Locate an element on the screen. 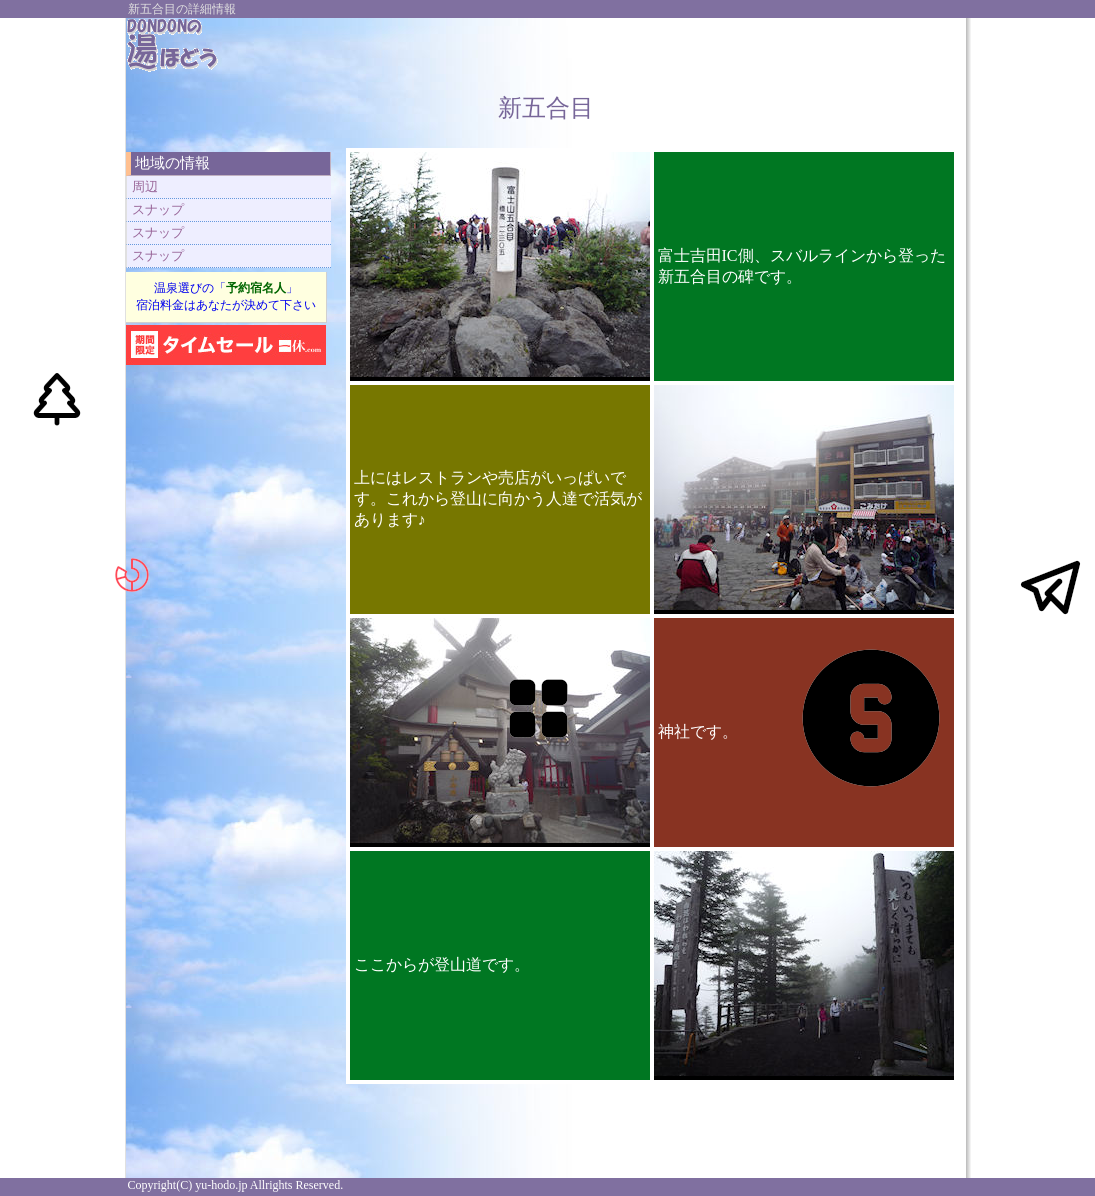  open telegram messaging app is located at coordinates (1050, 587).